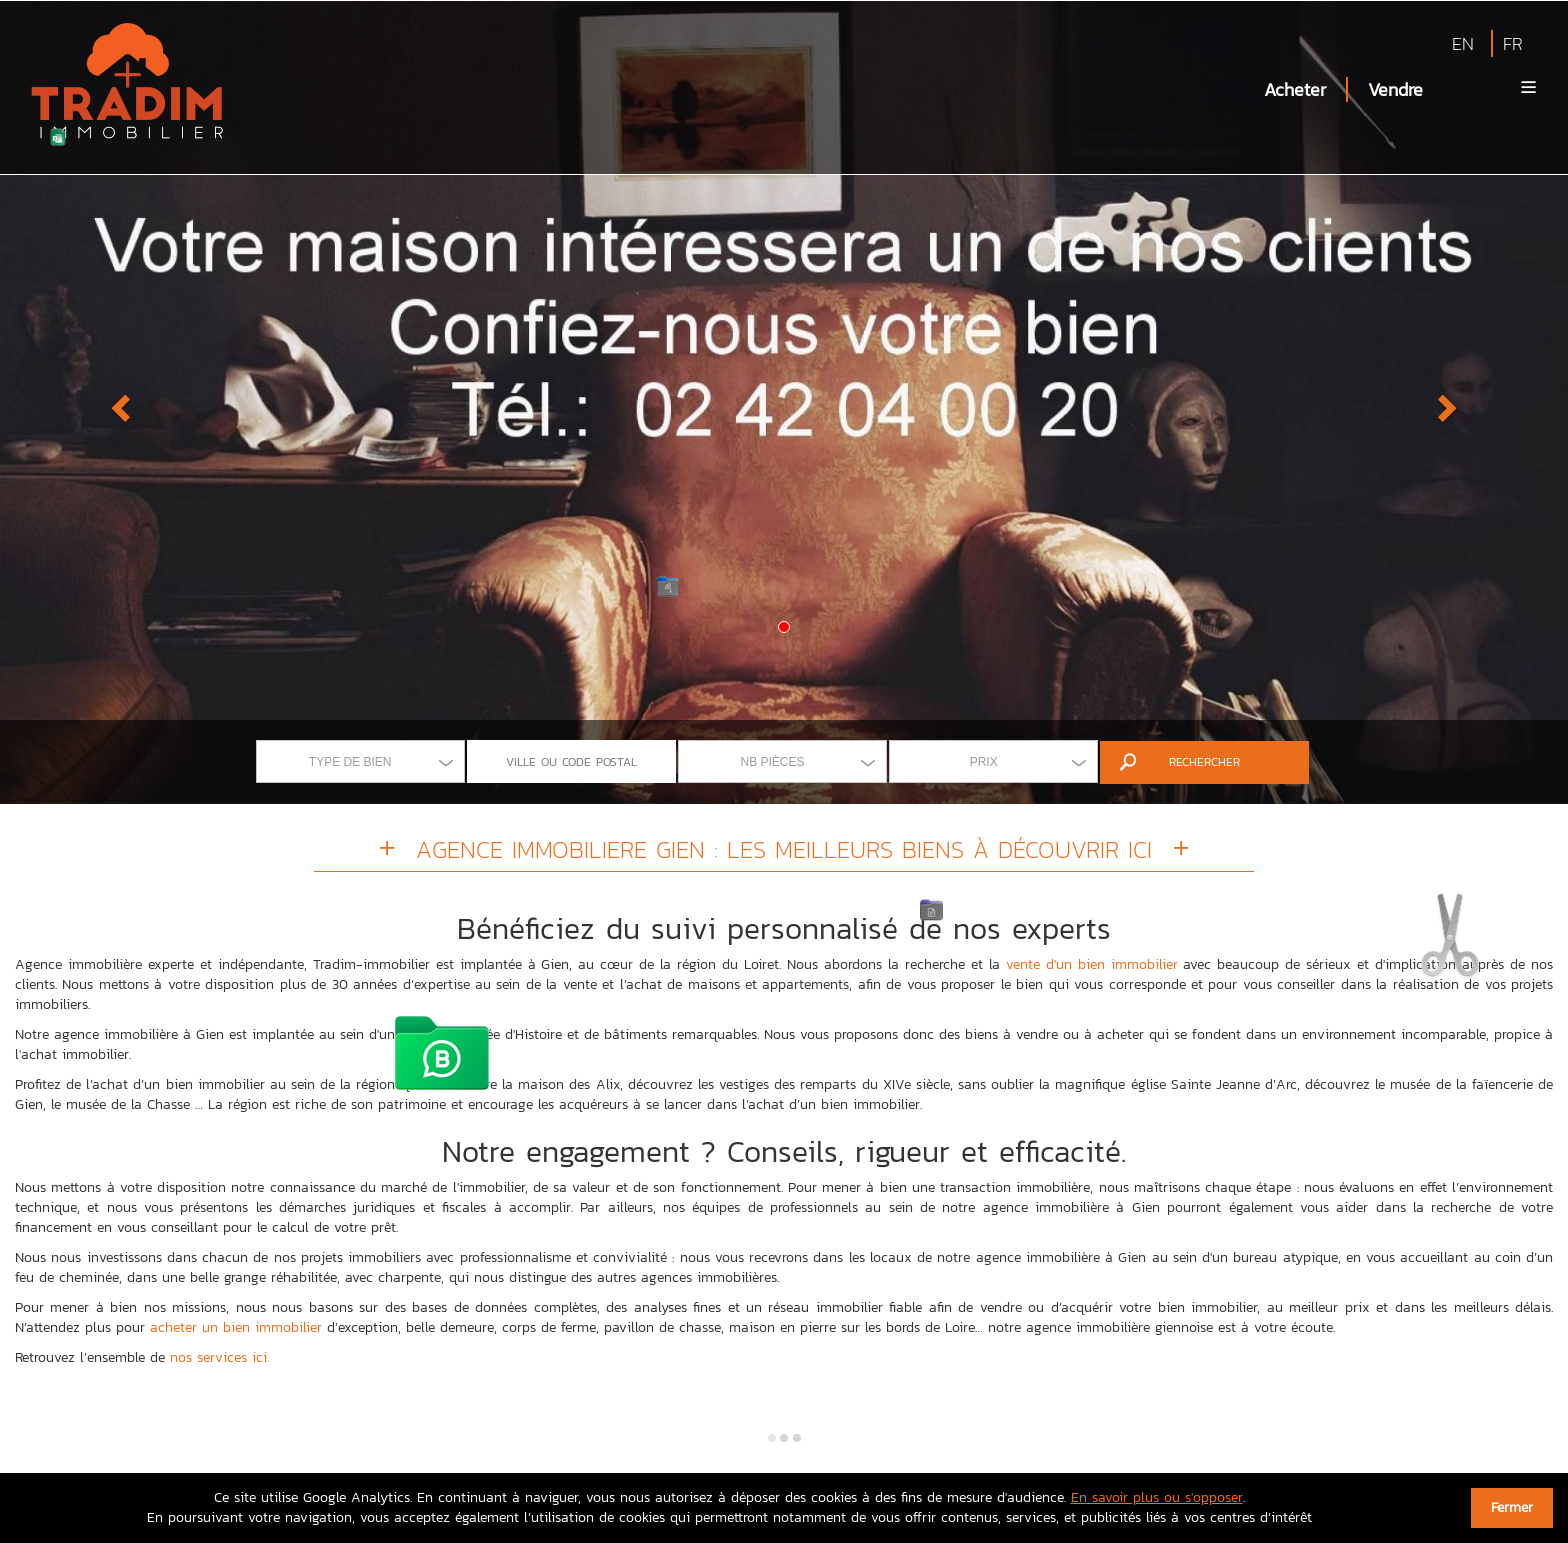 This screenshot has height=1543, width=1568. I want to click on folder containing whatsapp business files and data, so click(441, 1055).